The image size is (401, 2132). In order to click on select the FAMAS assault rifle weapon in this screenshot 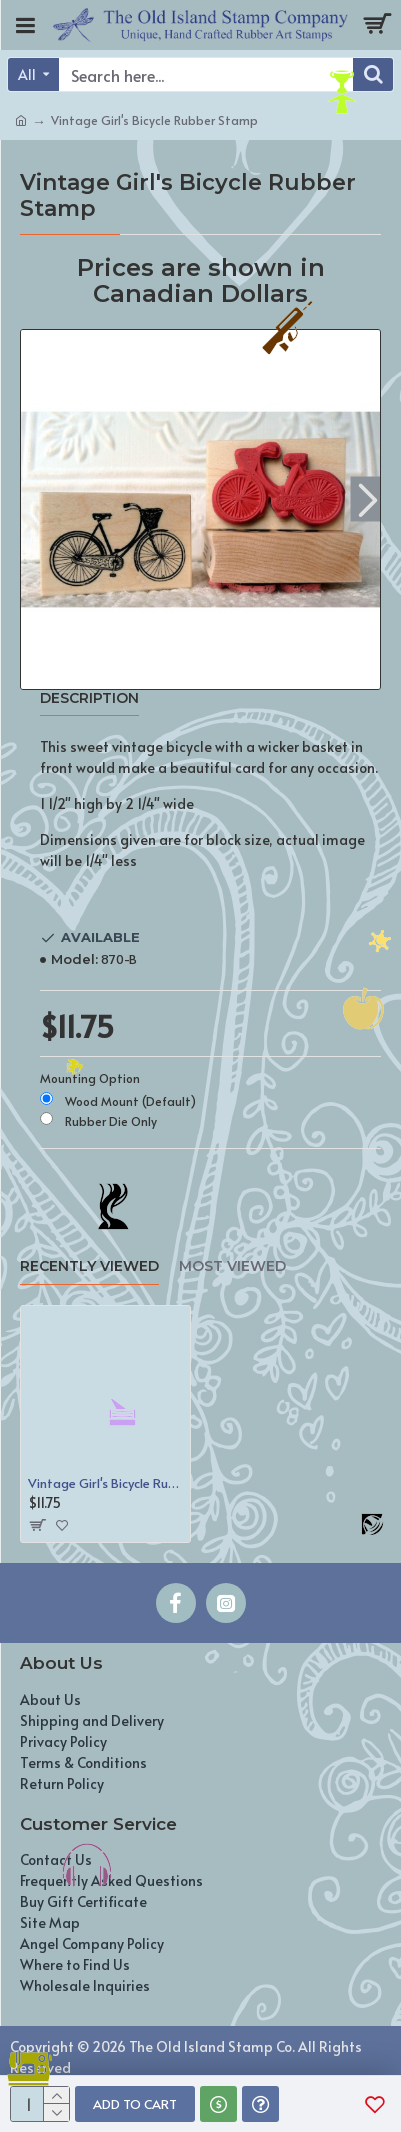, I will do `click(287, 327)`.